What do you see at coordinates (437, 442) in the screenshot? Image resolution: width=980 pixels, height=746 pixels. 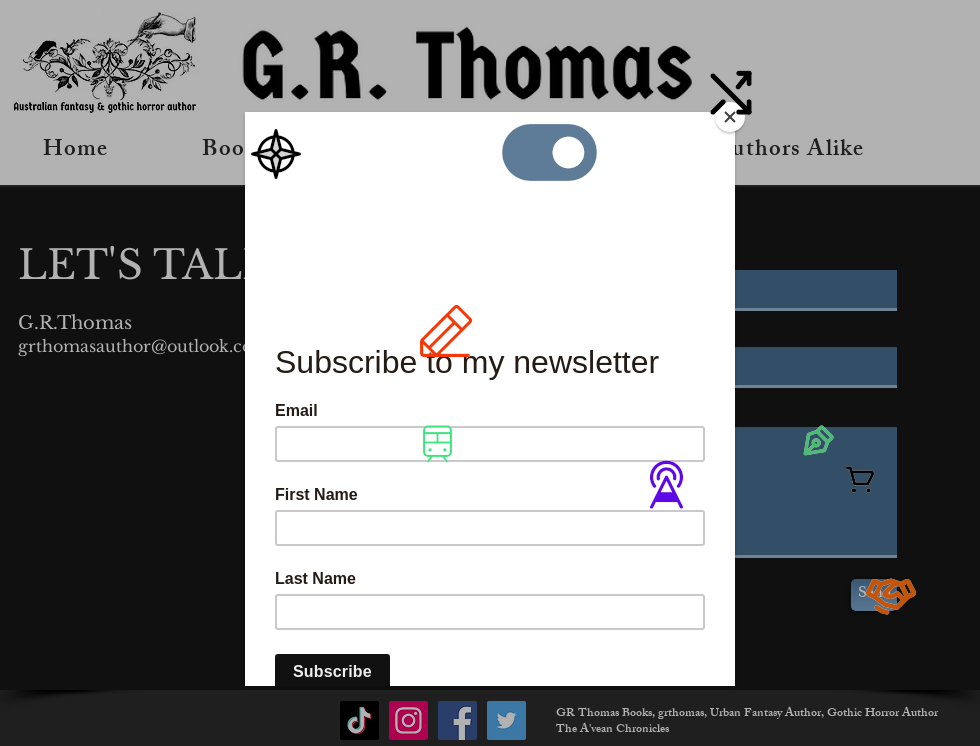 I see `access train schedules or rail transit options` at bounding box center [437, 442].